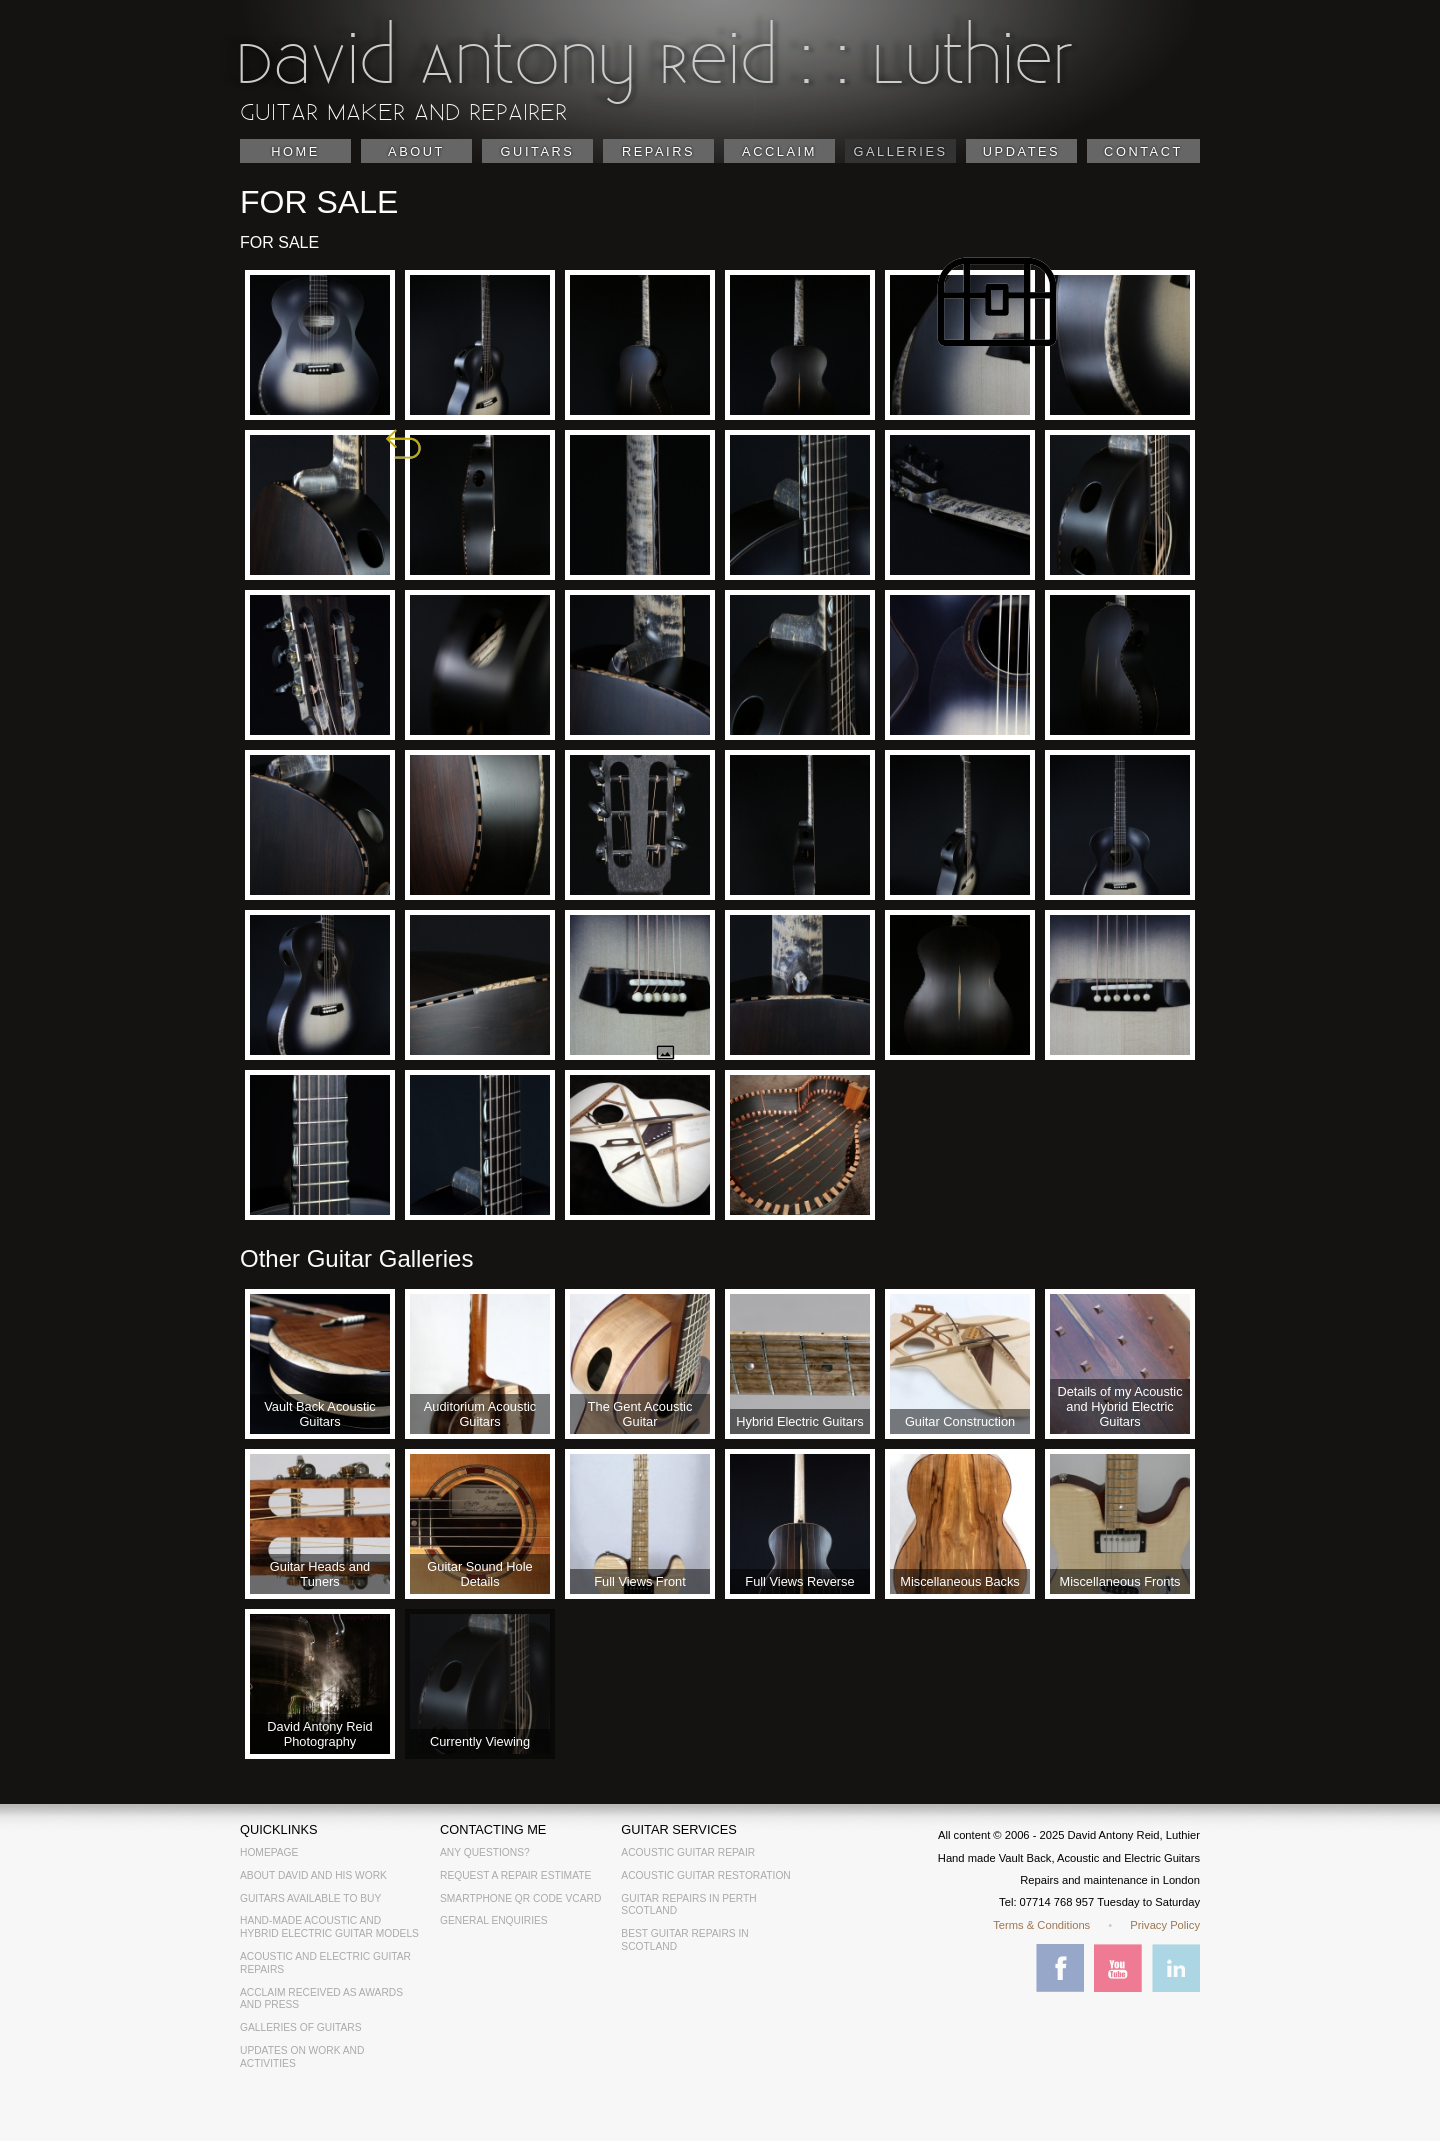 This screenshot has height=2141, width=1440. I want to click on view photo at actual size, so click(665, 1052).